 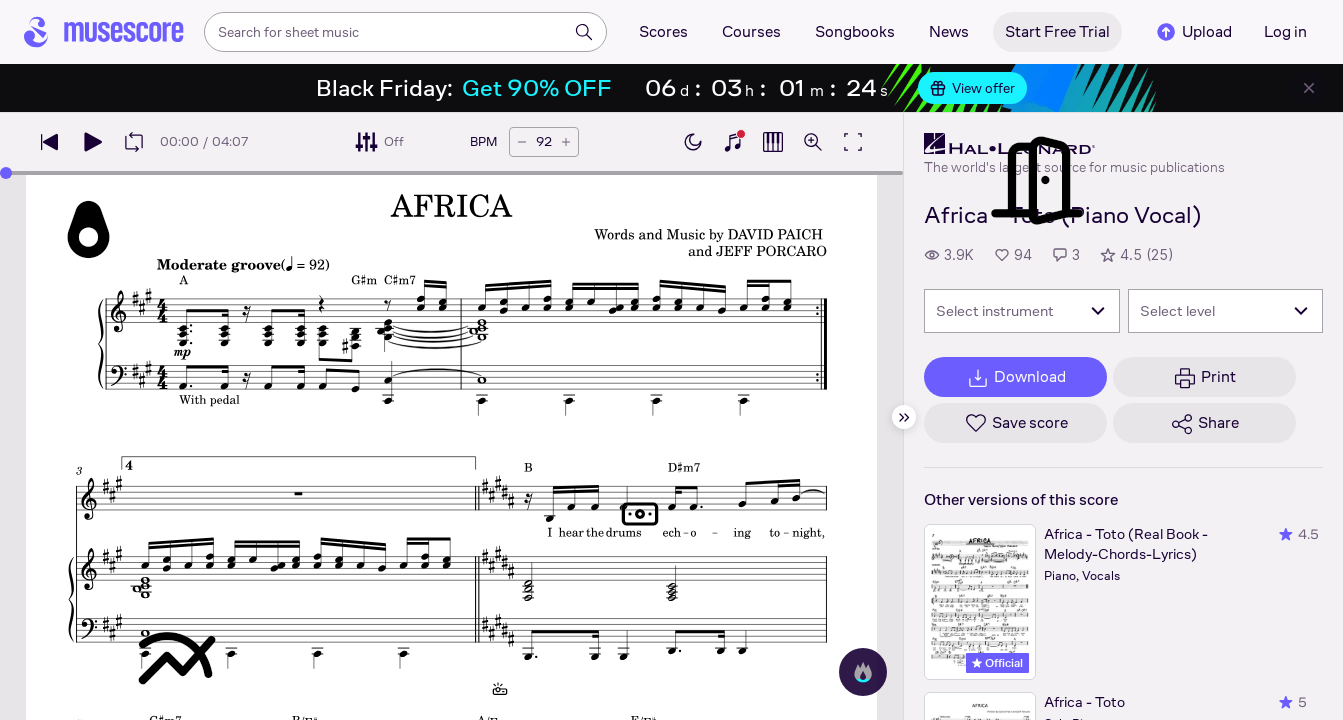 What do you see at coordinates (177, 660) in the screenshot?
I see `view multi-line chart or graph data` at bounding box center [177, 660].